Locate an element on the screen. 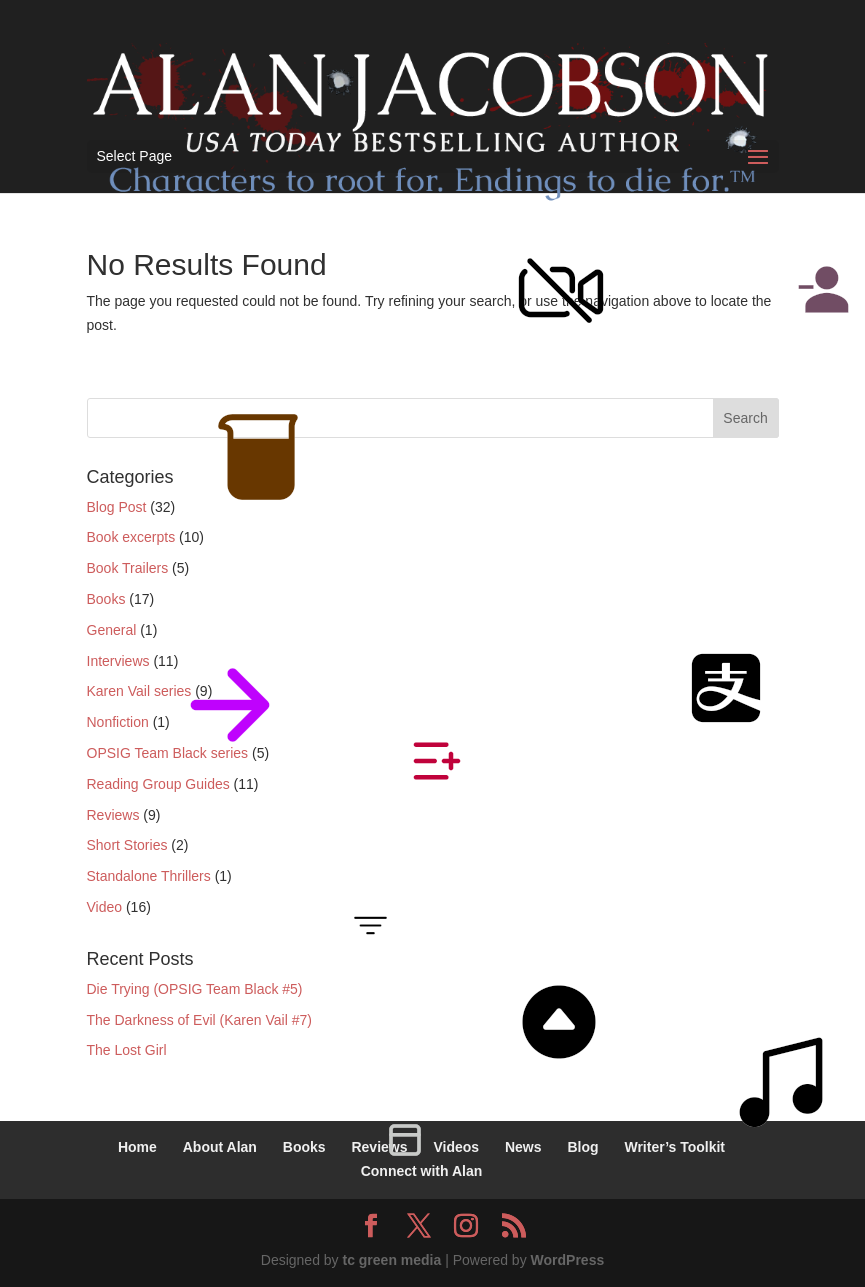 The height and width of the screenshot is (1287, 865). turn off camera or disable video is located at coordinates (561, 292).